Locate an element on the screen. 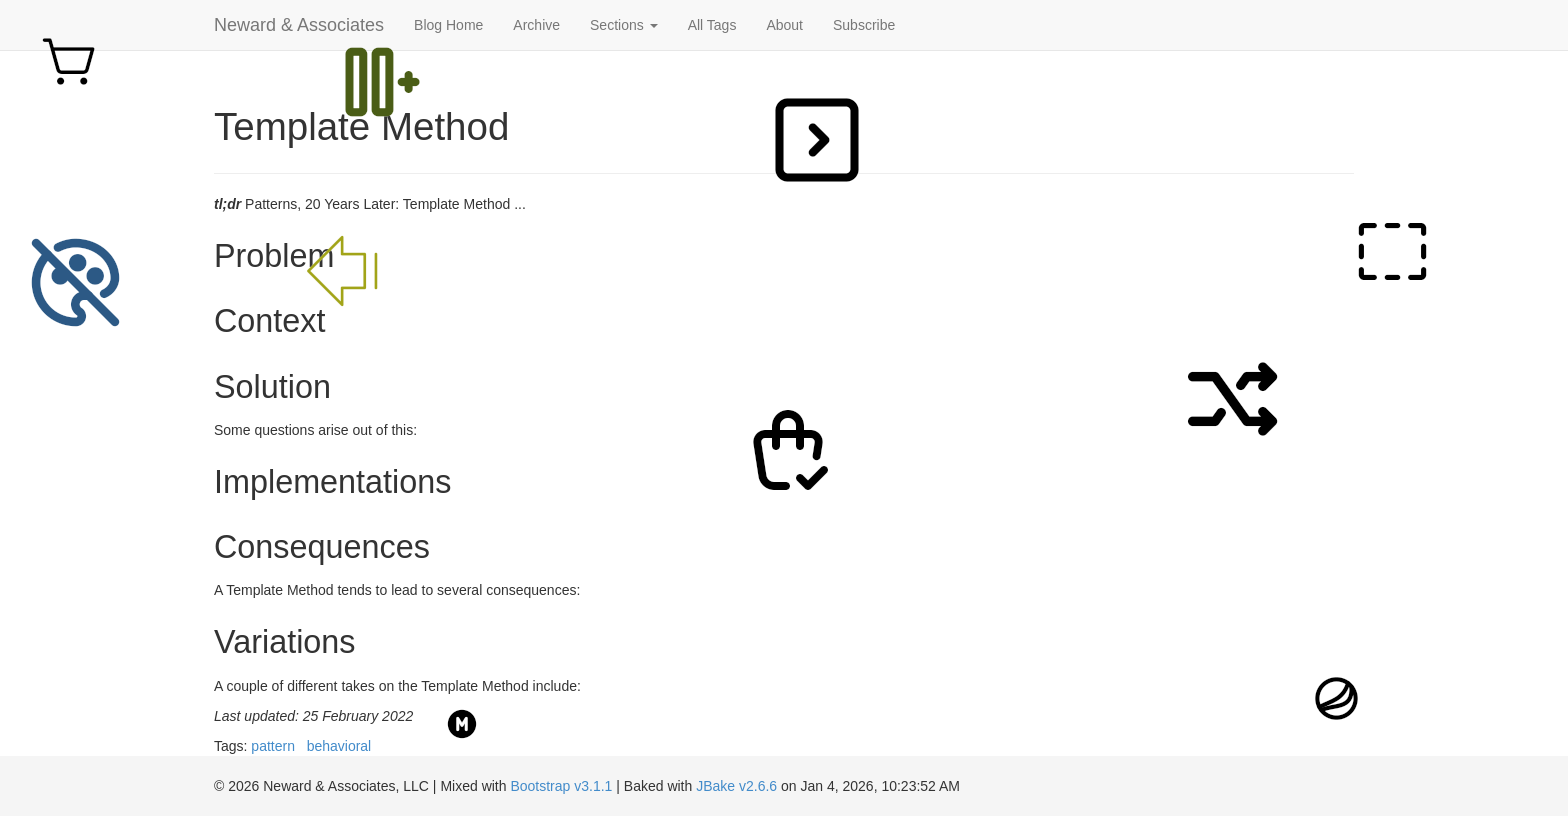 This screenshot has height=816, width=1568. purchase completed successfully is located at coordinates (788, 450).